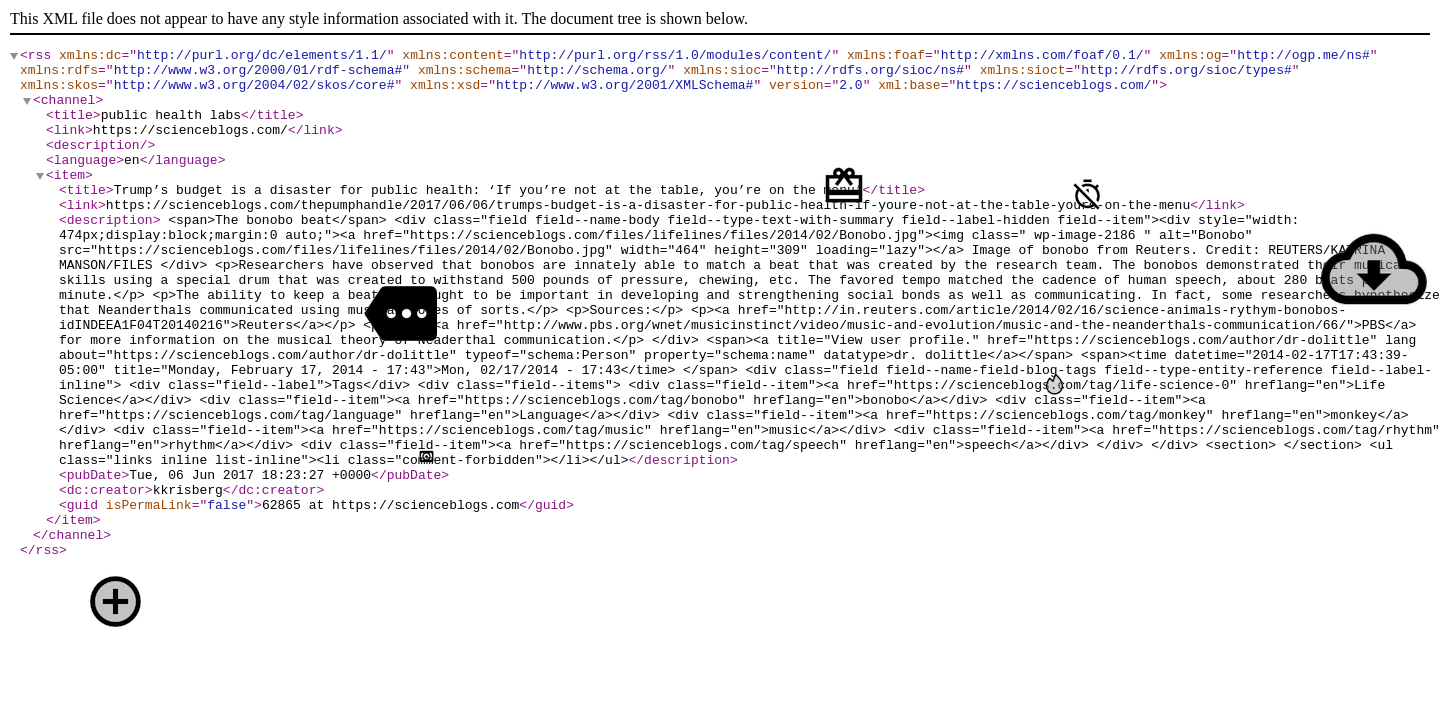  I want to click on download file from cloud storage, so click(1374, 269).